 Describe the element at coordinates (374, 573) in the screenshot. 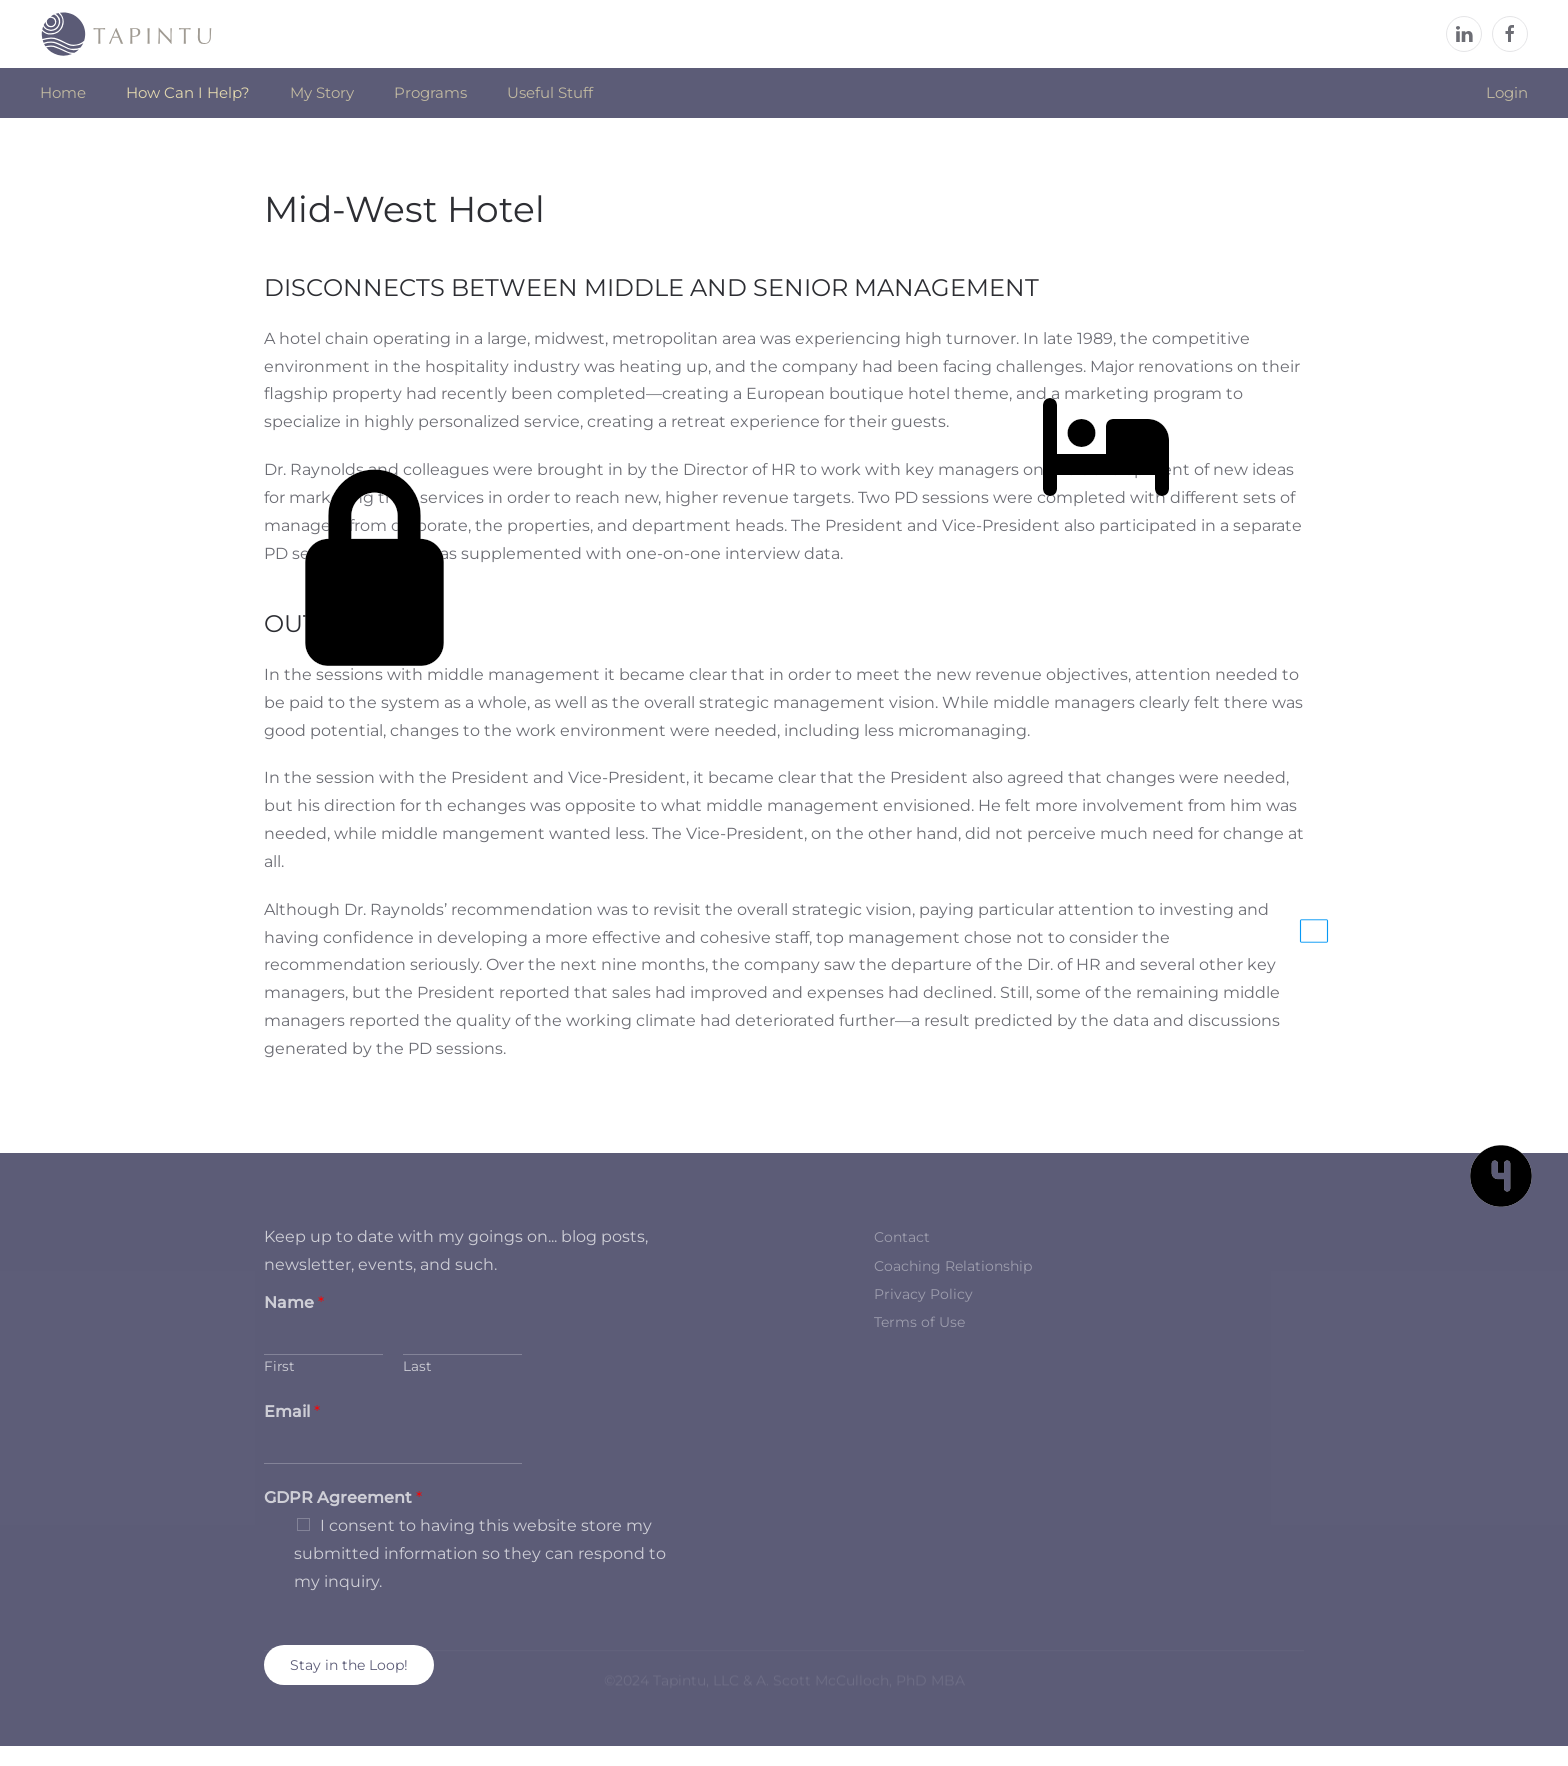

I see `indicates a locked or secure item` at that location.